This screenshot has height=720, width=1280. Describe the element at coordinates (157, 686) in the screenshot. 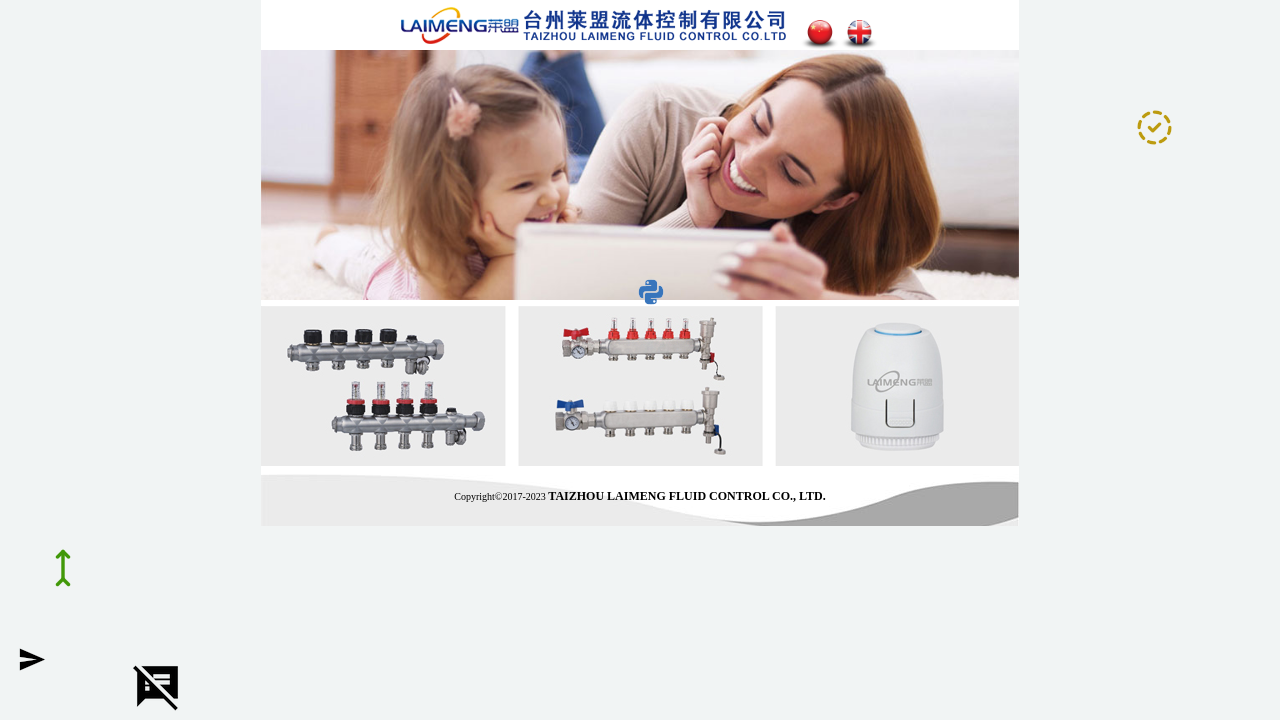

I see `mute or disable speaker notes` at that location.